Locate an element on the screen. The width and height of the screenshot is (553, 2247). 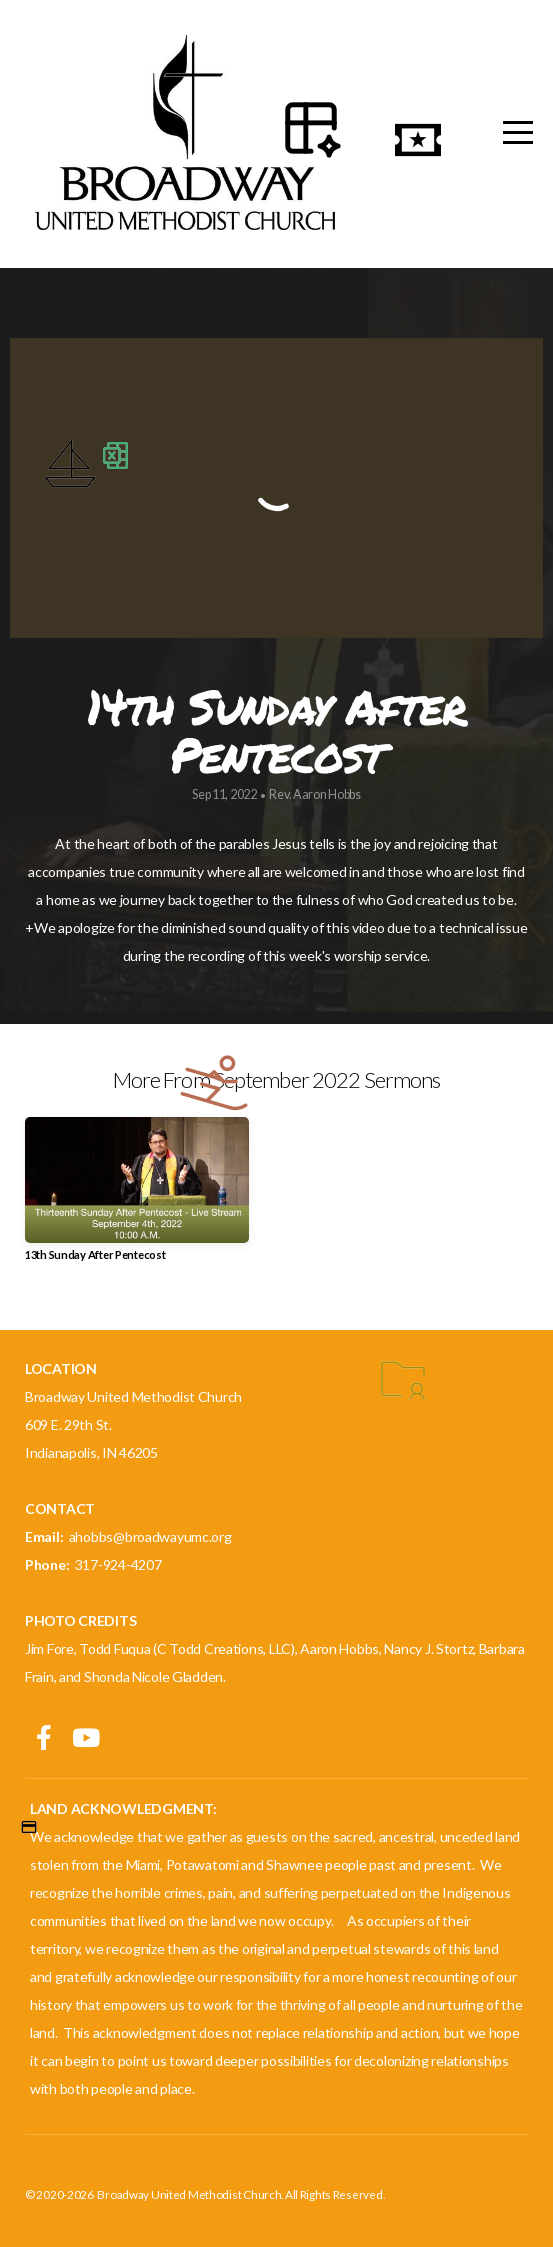
view your tickets or passes is located at coordinates (418, 140).